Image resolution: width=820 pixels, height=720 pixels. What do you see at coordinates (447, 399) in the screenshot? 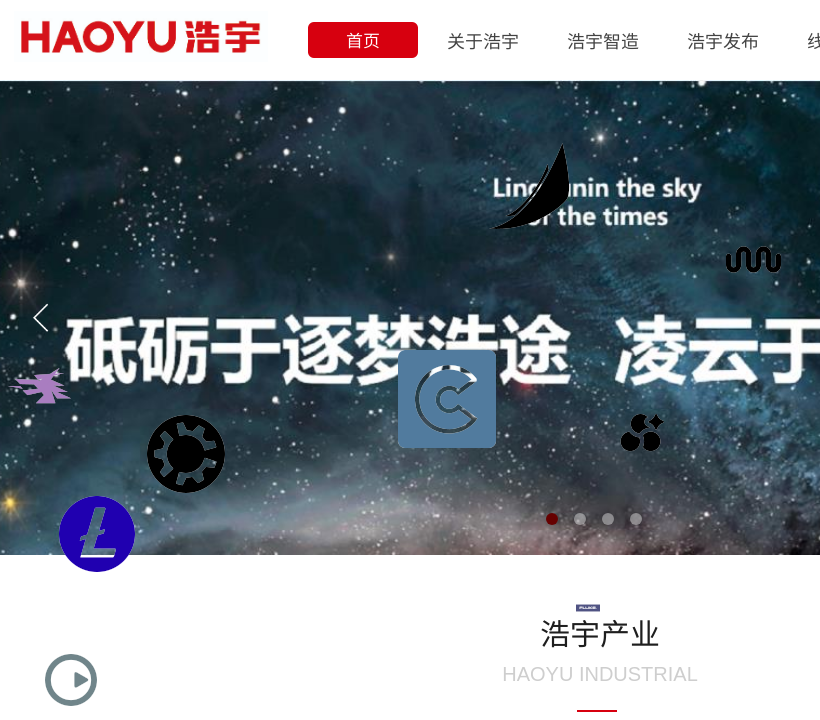
I see `cheerio library logo` at bounding box center [447, 399].